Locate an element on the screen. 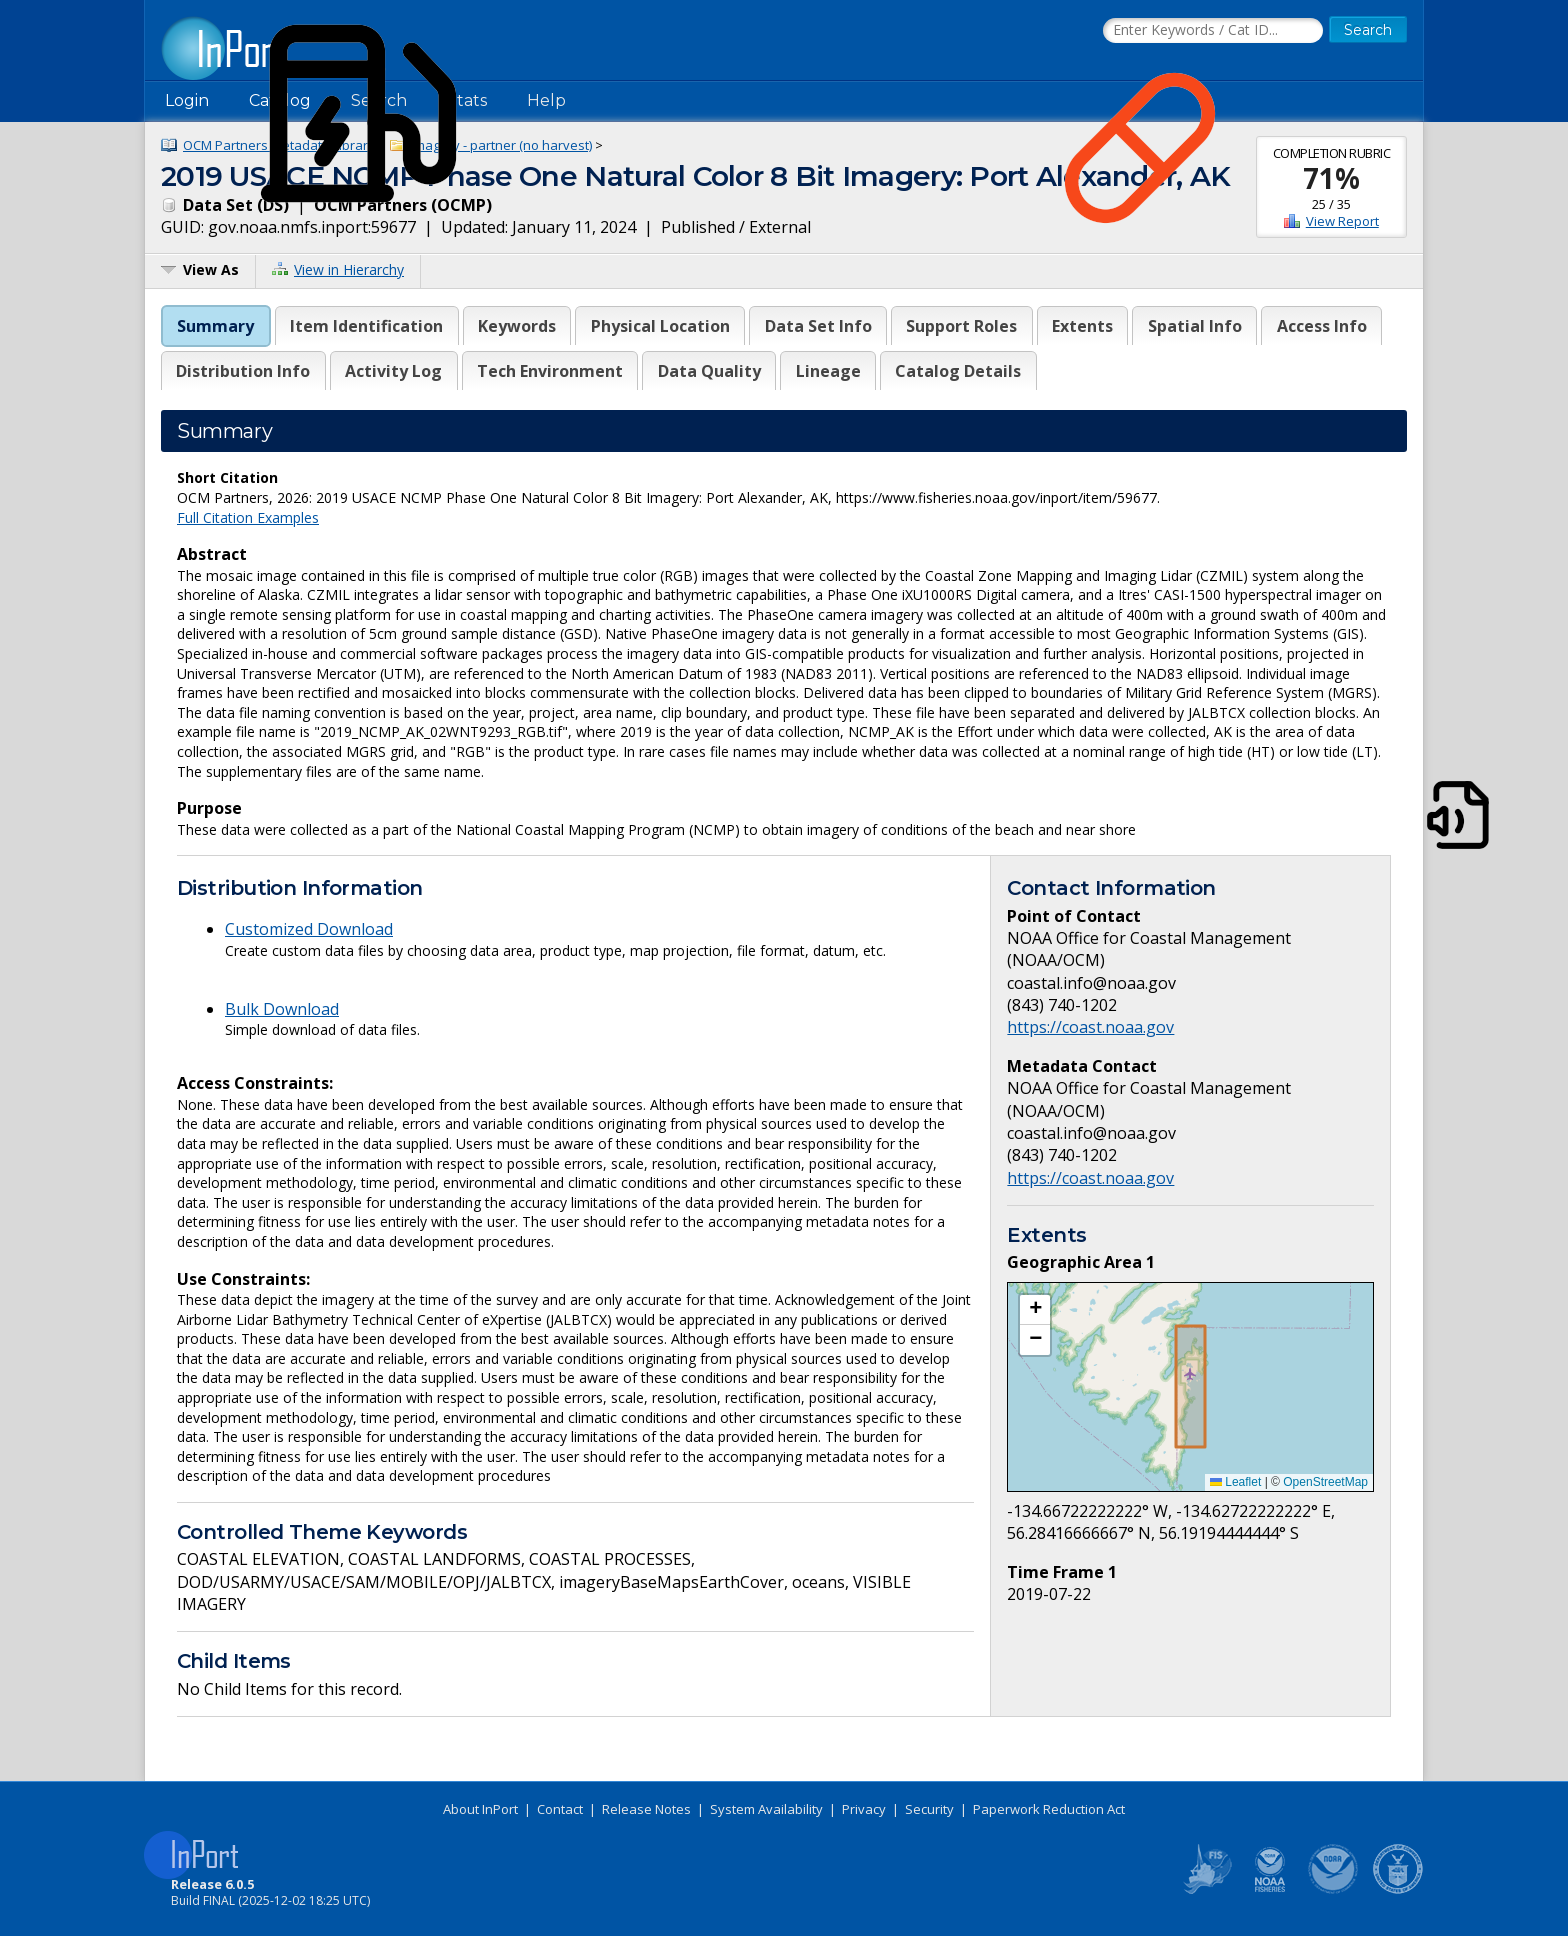 This screenshot has height=1936, width=1568. access medication reminders or prescriptions is located at coordinates (1140, 148).